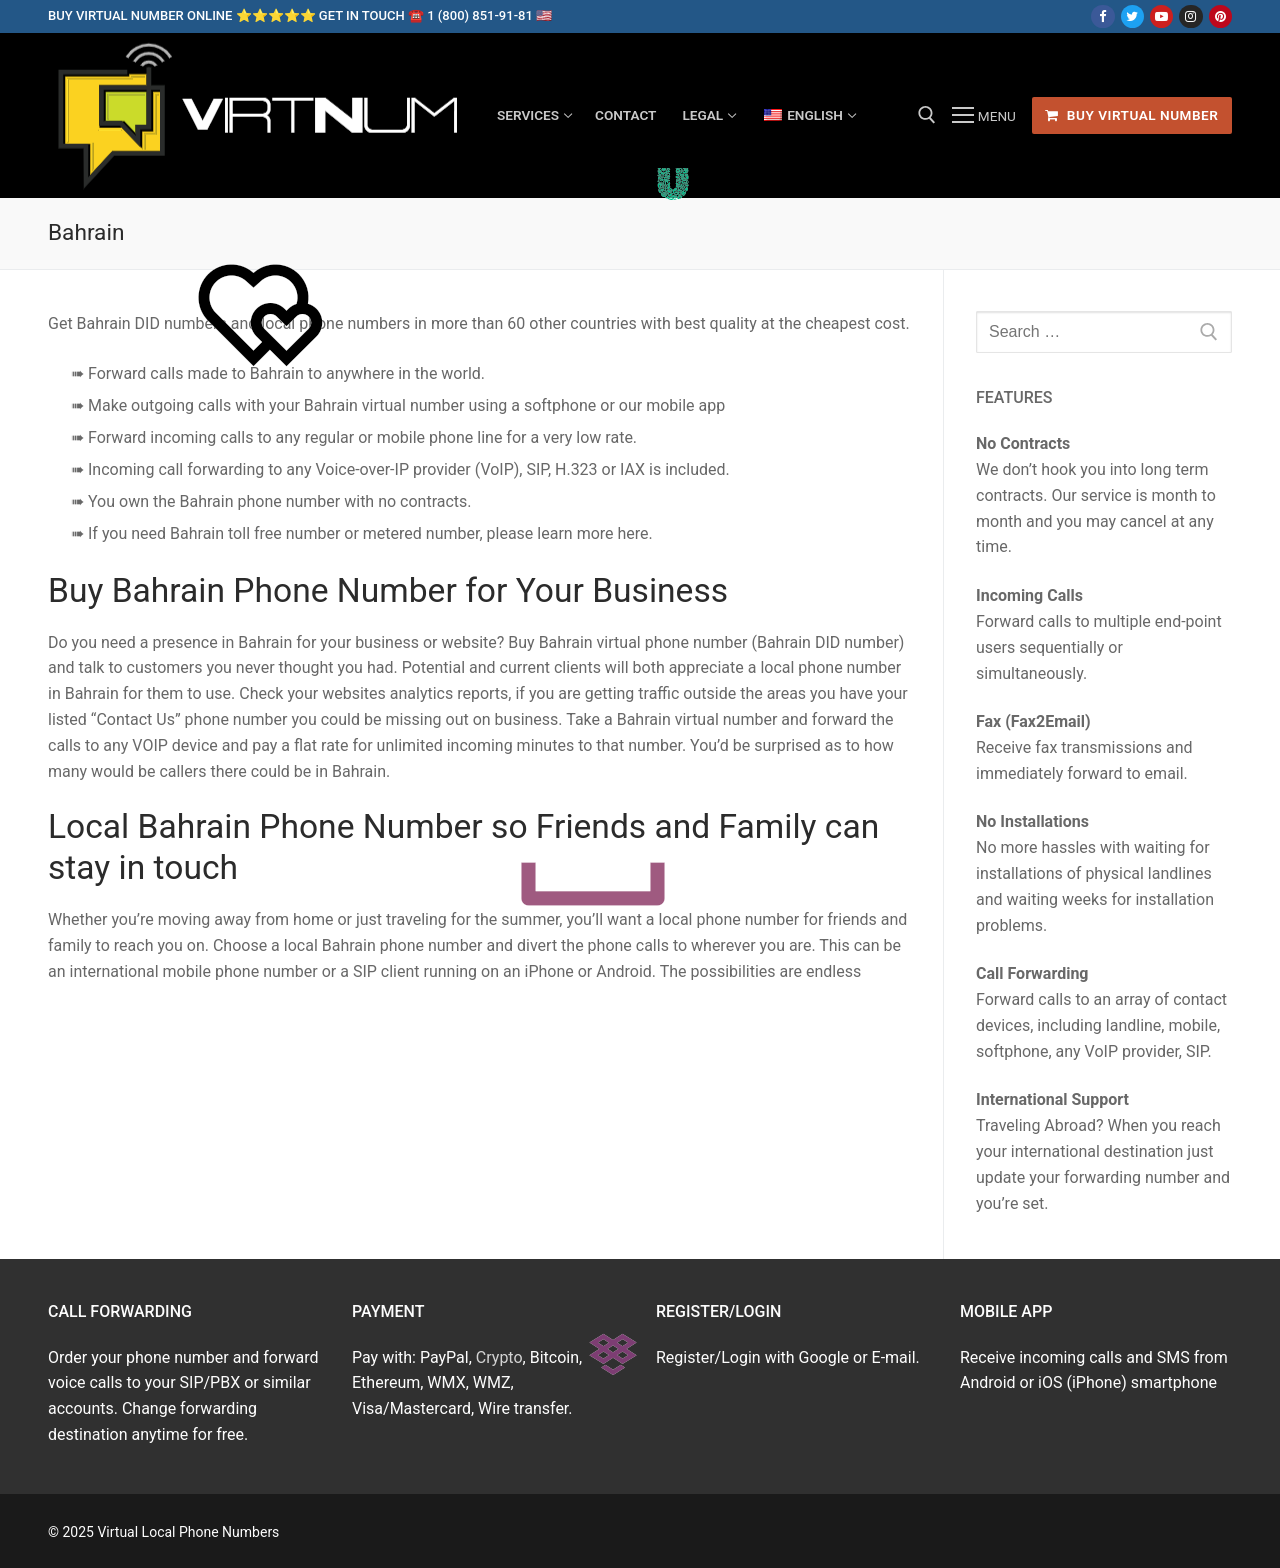  Describe the element at coordinates (593, 884) in the screenshot. I see `insert a space character in text` at that location.